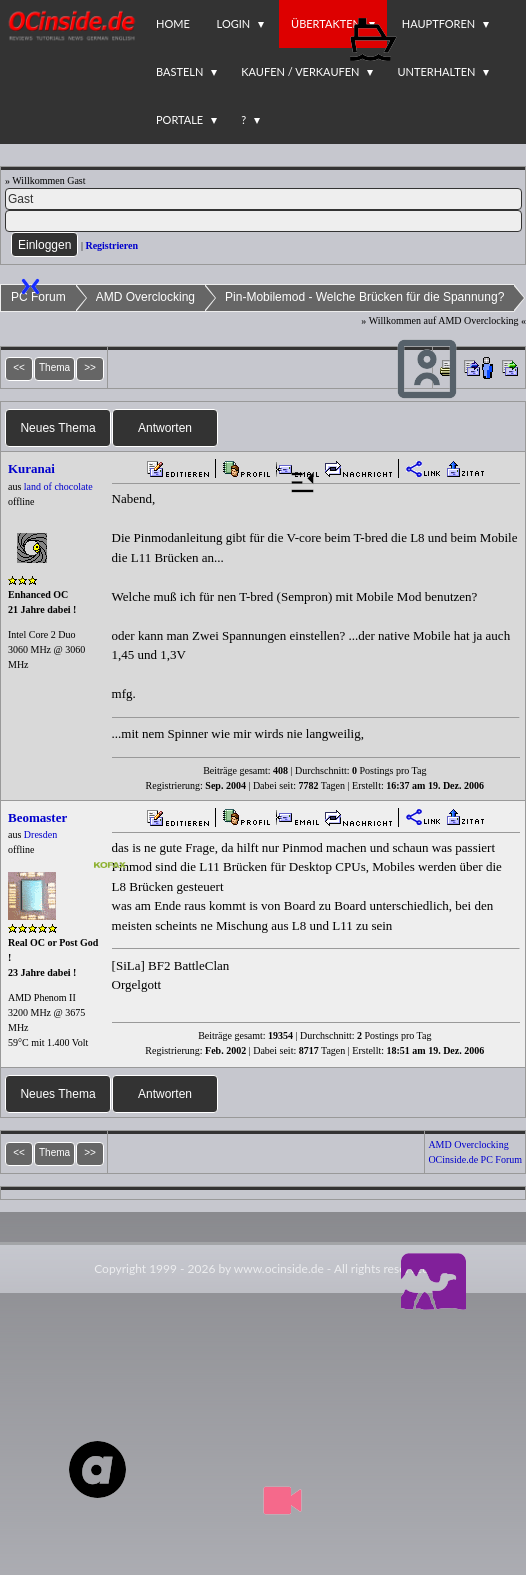 Image resolution: width=526 pixels, height=1575 pixels. What do you see at coordinates (372, 40) in the screenshot?
I see `view nearby ports or maritime locations` at bounding box center [372, 40].